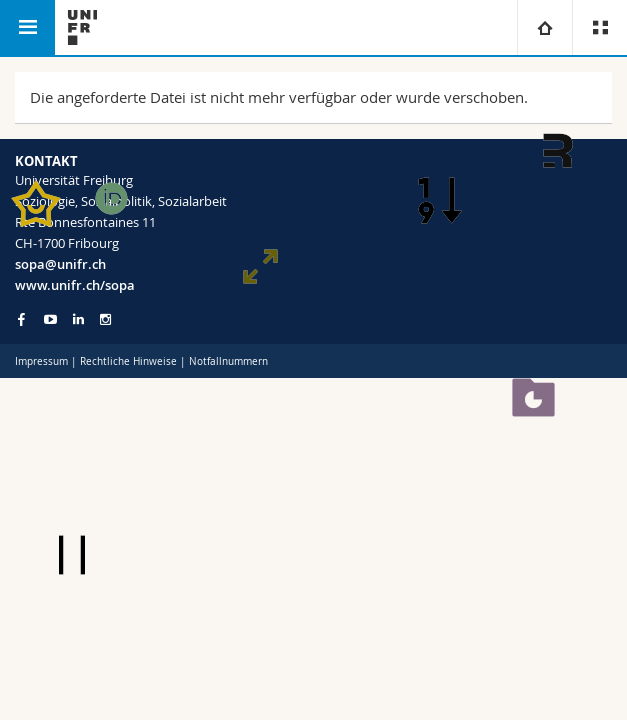 The width and height of the screenshot is (627, 720). Describe the element at coordinates (72, 555) in the screenshot. I see `pause media playback` at that location.